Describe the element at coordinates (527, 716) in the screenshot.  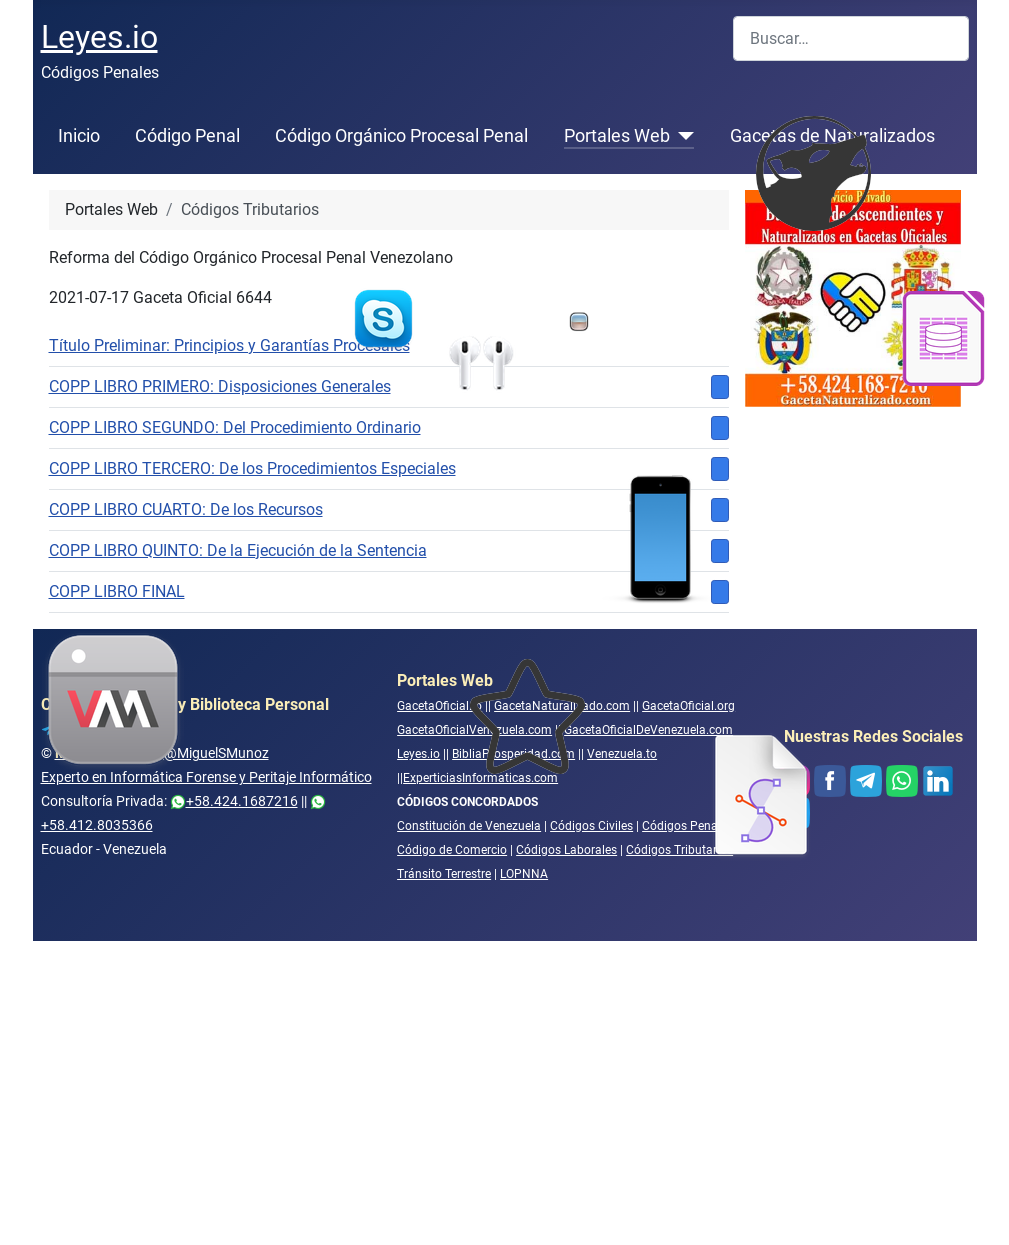
I see `access your favorites` at that location.